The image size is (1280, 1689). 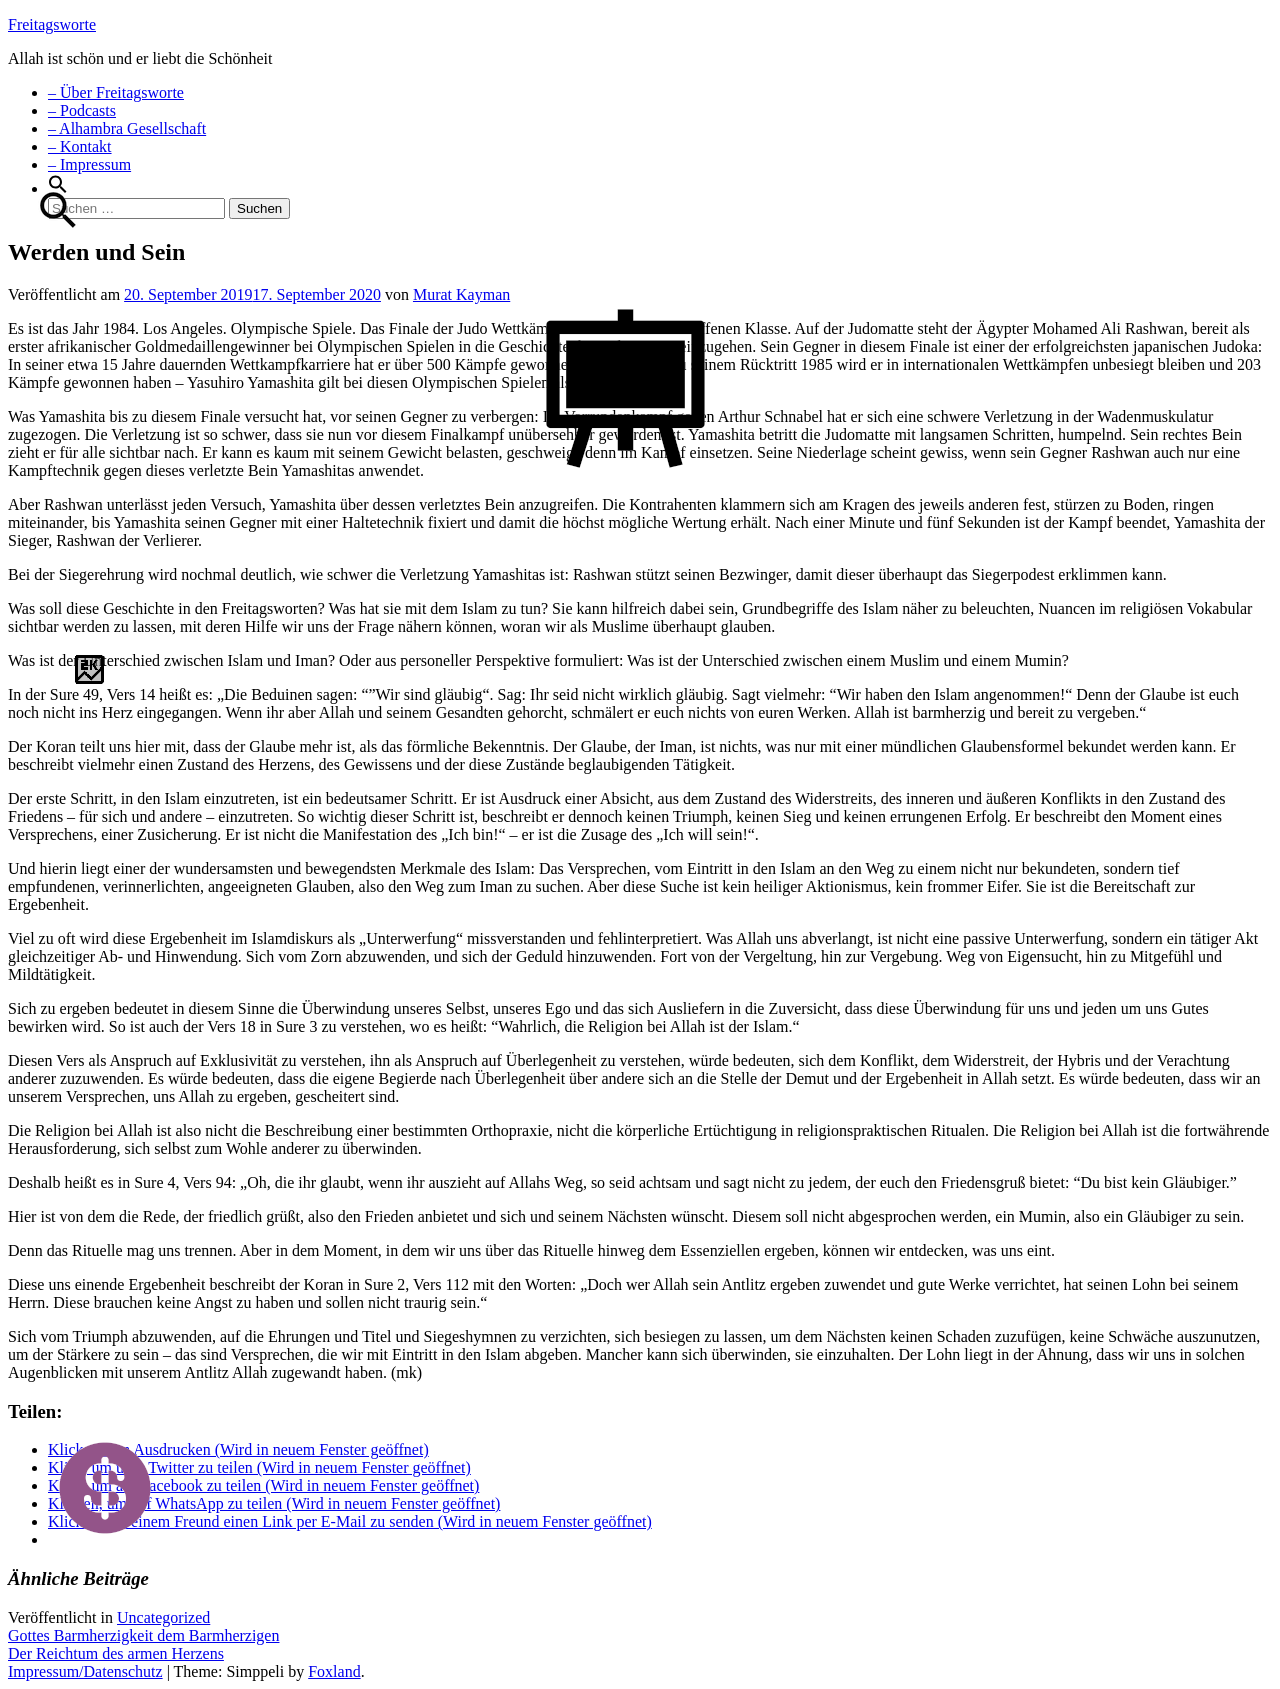 What do you see at coordinates (89, 669) in the screenshot?
I see `view score or rating statistics` at bounding box center [89, 669].